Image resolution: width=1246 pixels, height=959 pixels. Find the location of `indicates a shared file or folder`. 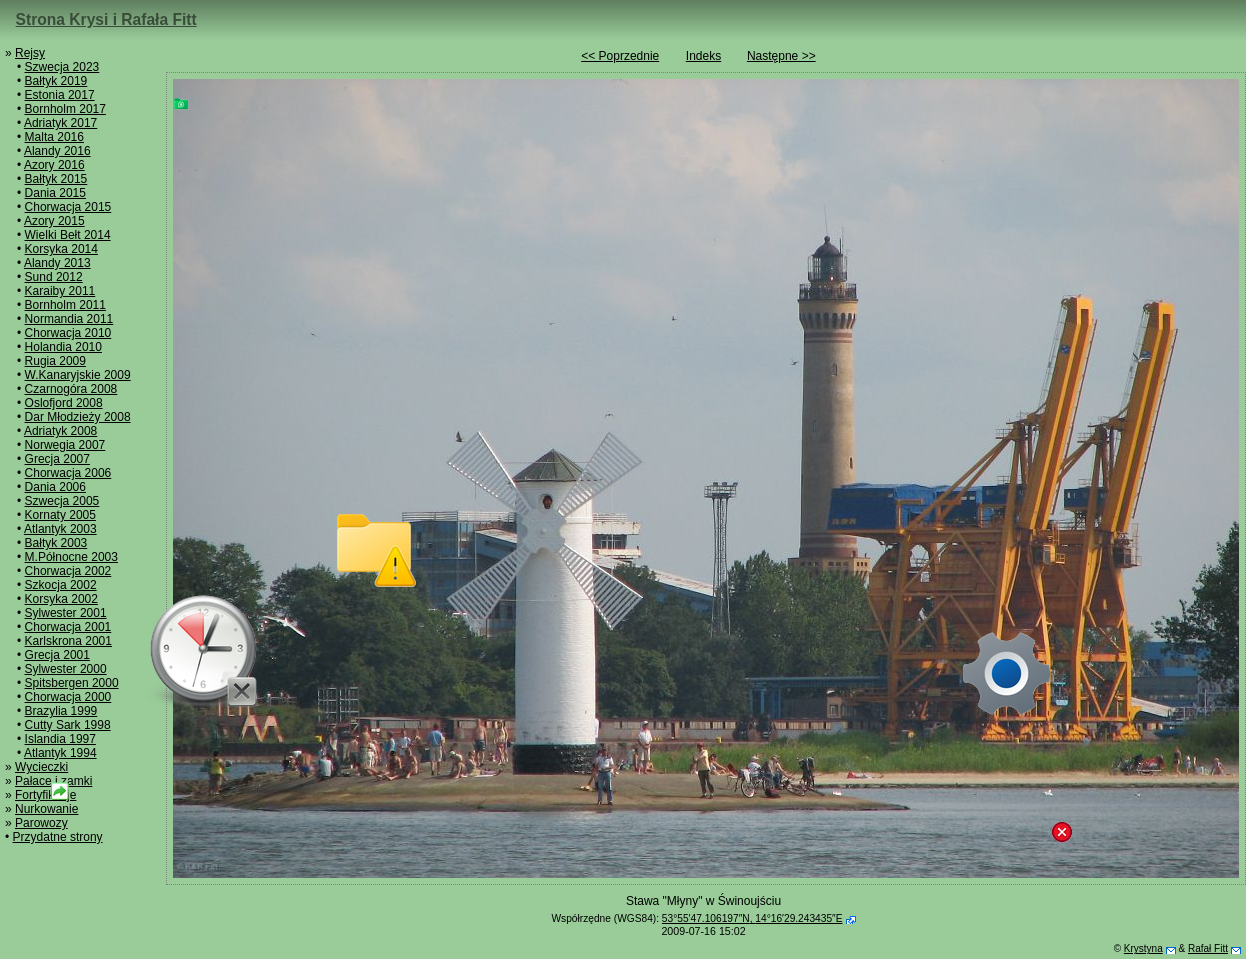

indicates a shared file or folder is located at coordinates (73, 777).